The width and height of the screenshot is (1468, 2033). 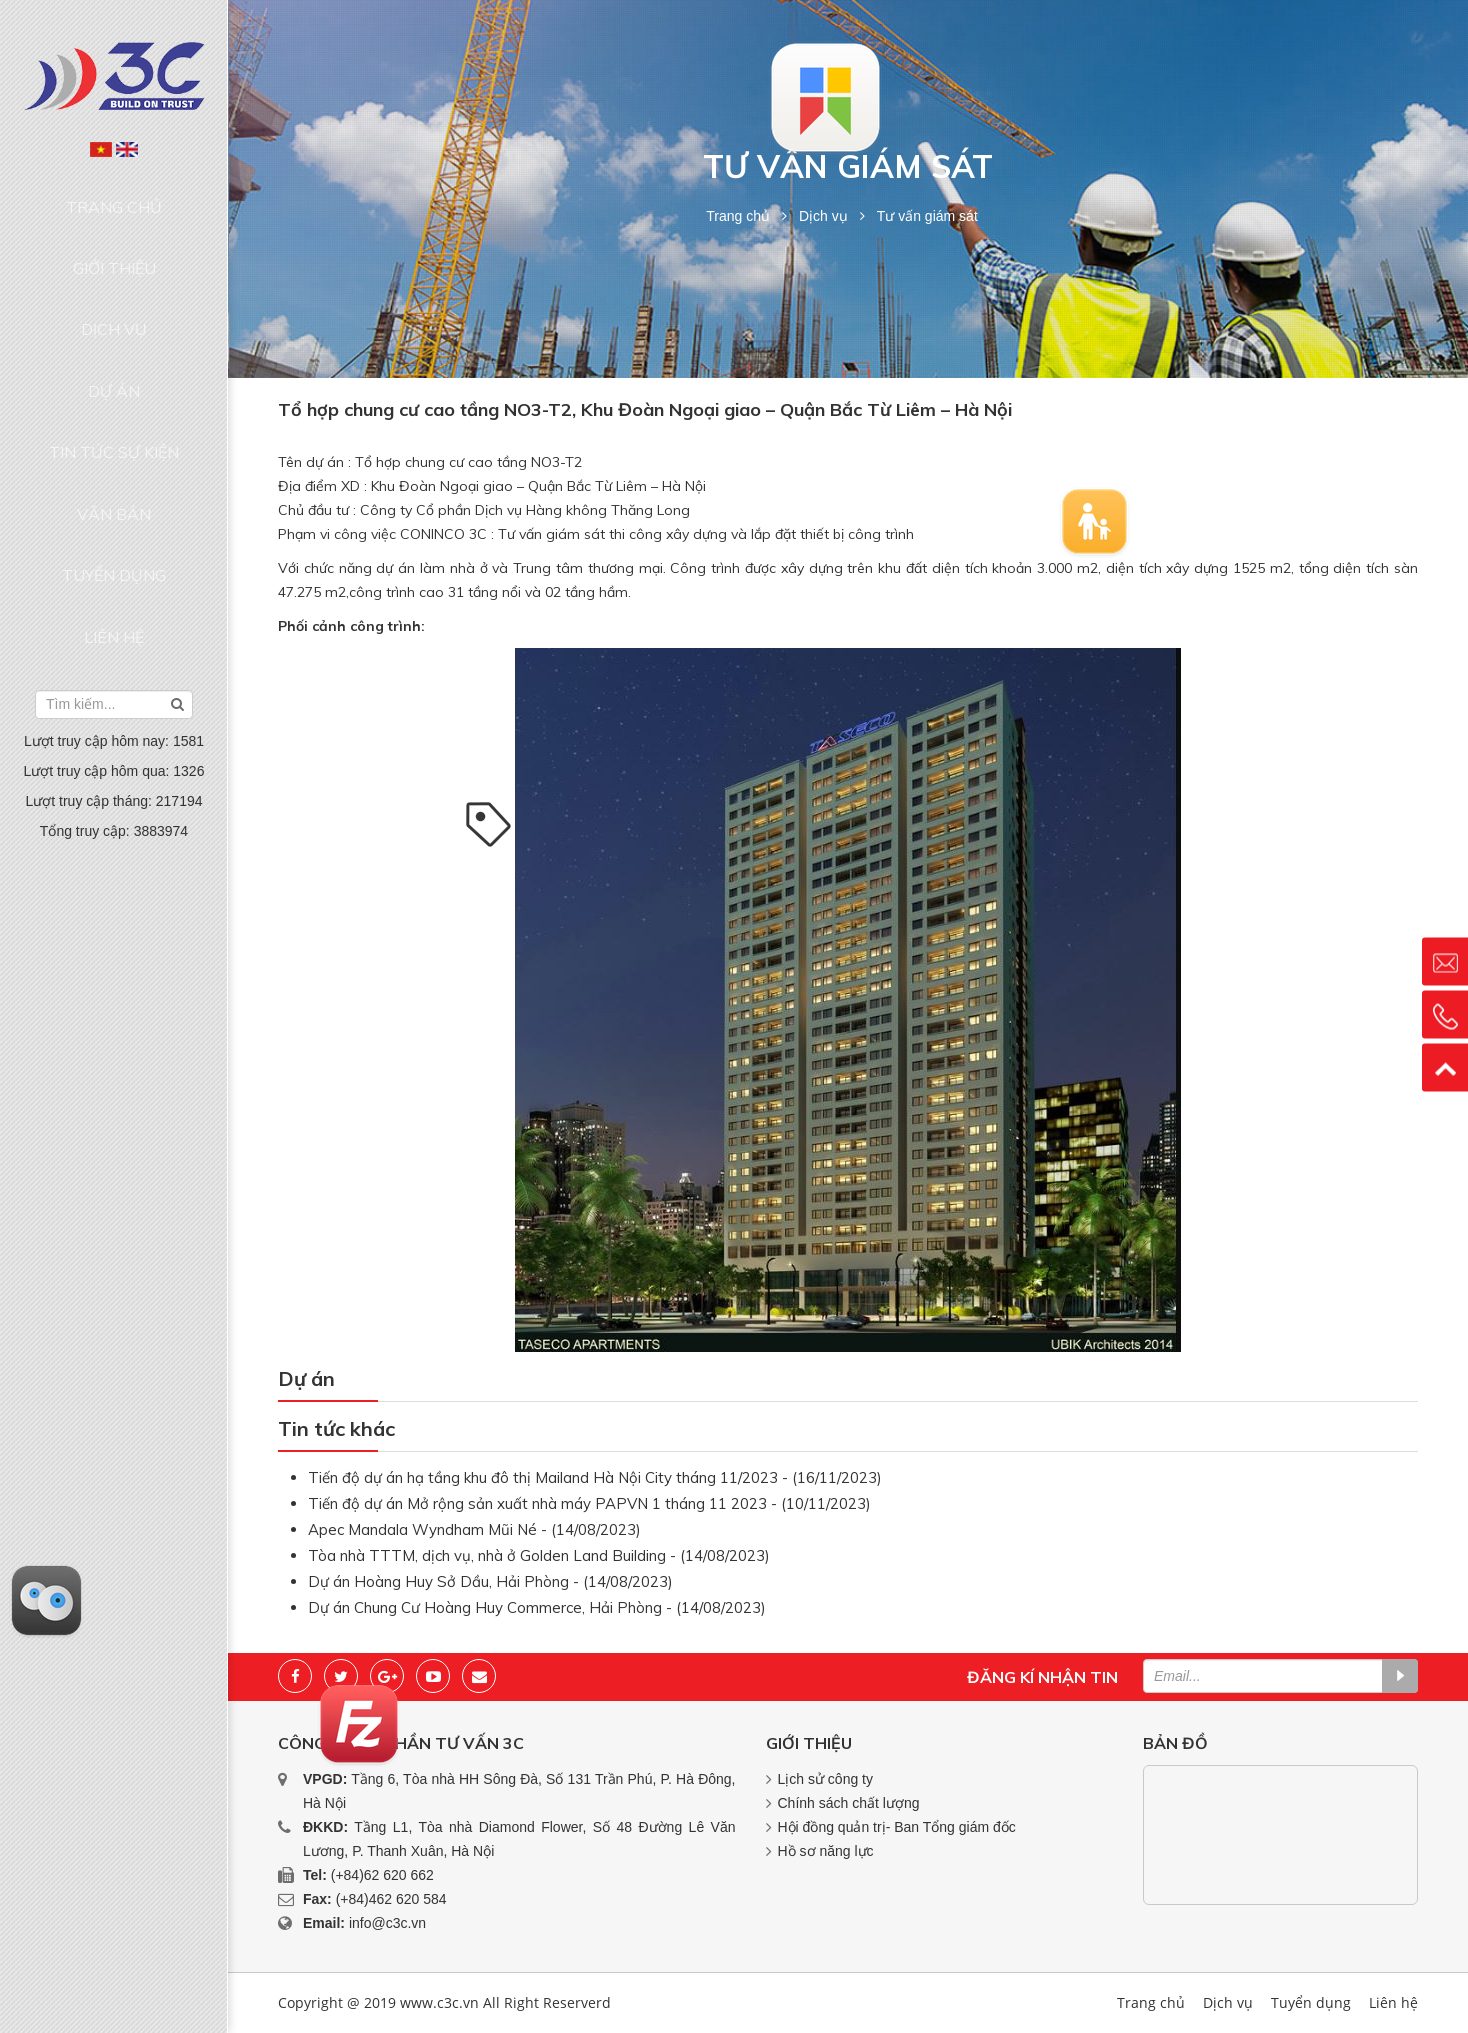 I want to click on add or edit tags for music tracks, so click(x=488, y=824).